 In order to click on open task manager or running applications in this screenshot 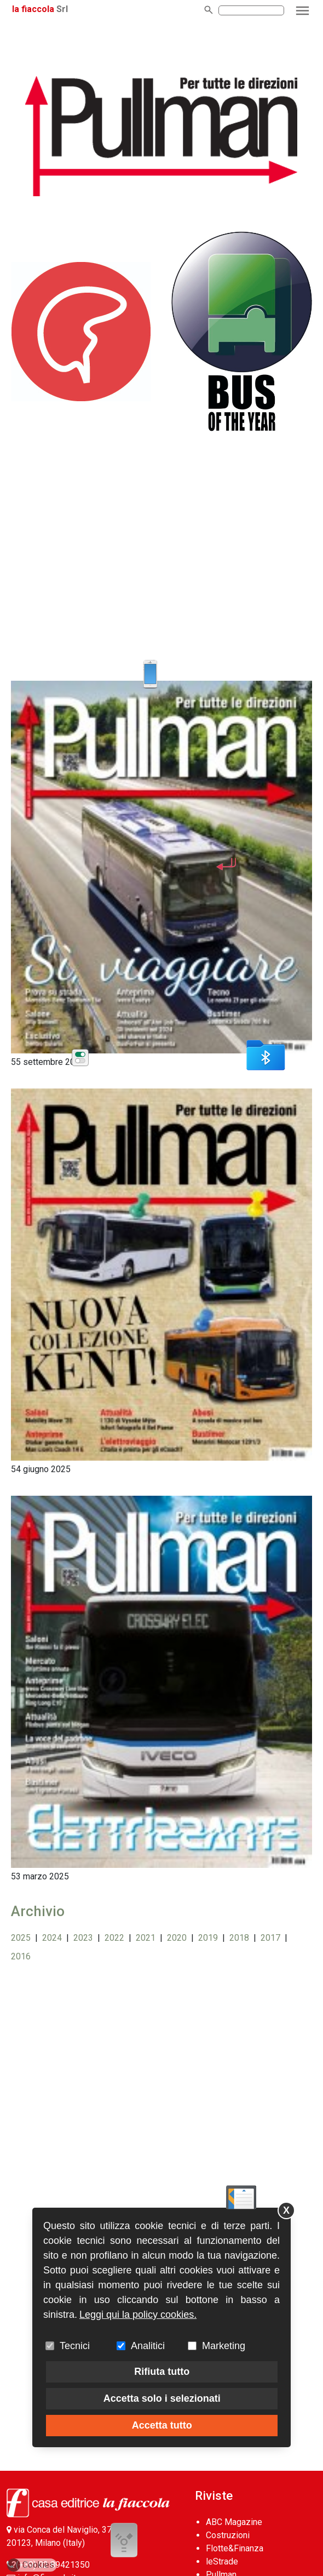, I will do `click(241, 2197)`.